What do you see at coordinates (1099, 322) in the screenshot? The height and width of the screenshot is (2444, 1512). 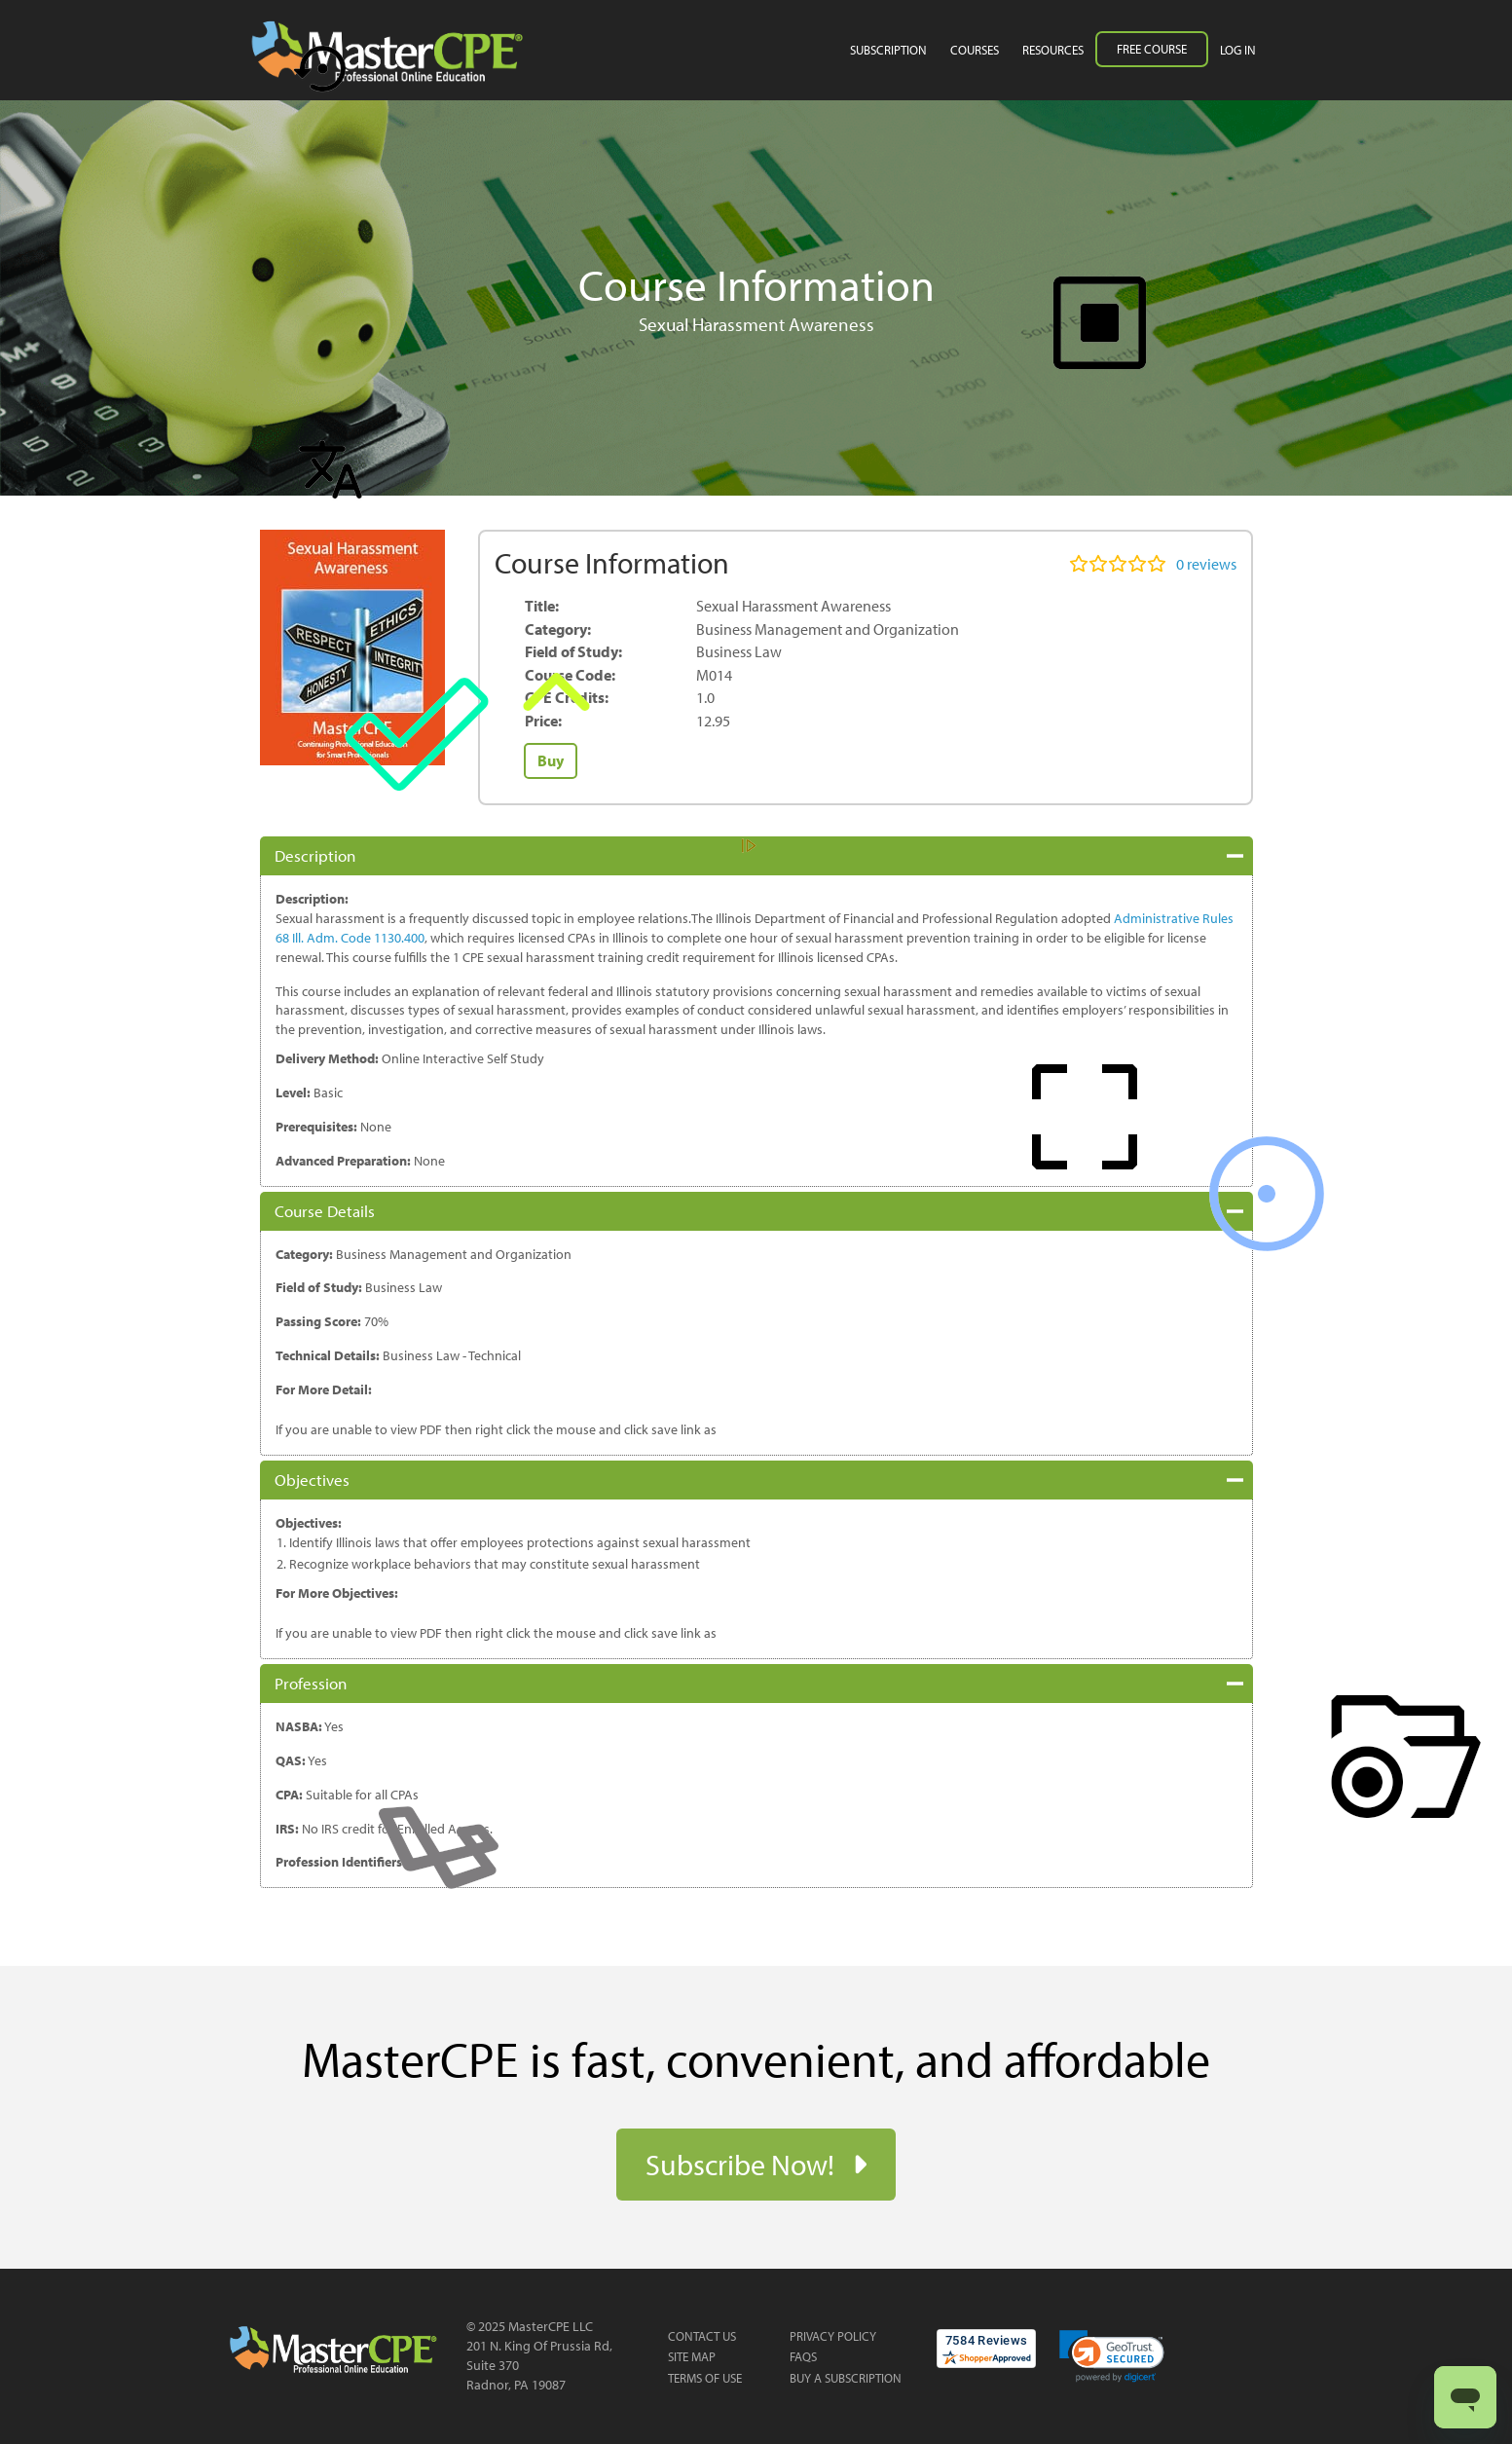 I see `stop or halt media playback` at bounding box center [1099, 322].